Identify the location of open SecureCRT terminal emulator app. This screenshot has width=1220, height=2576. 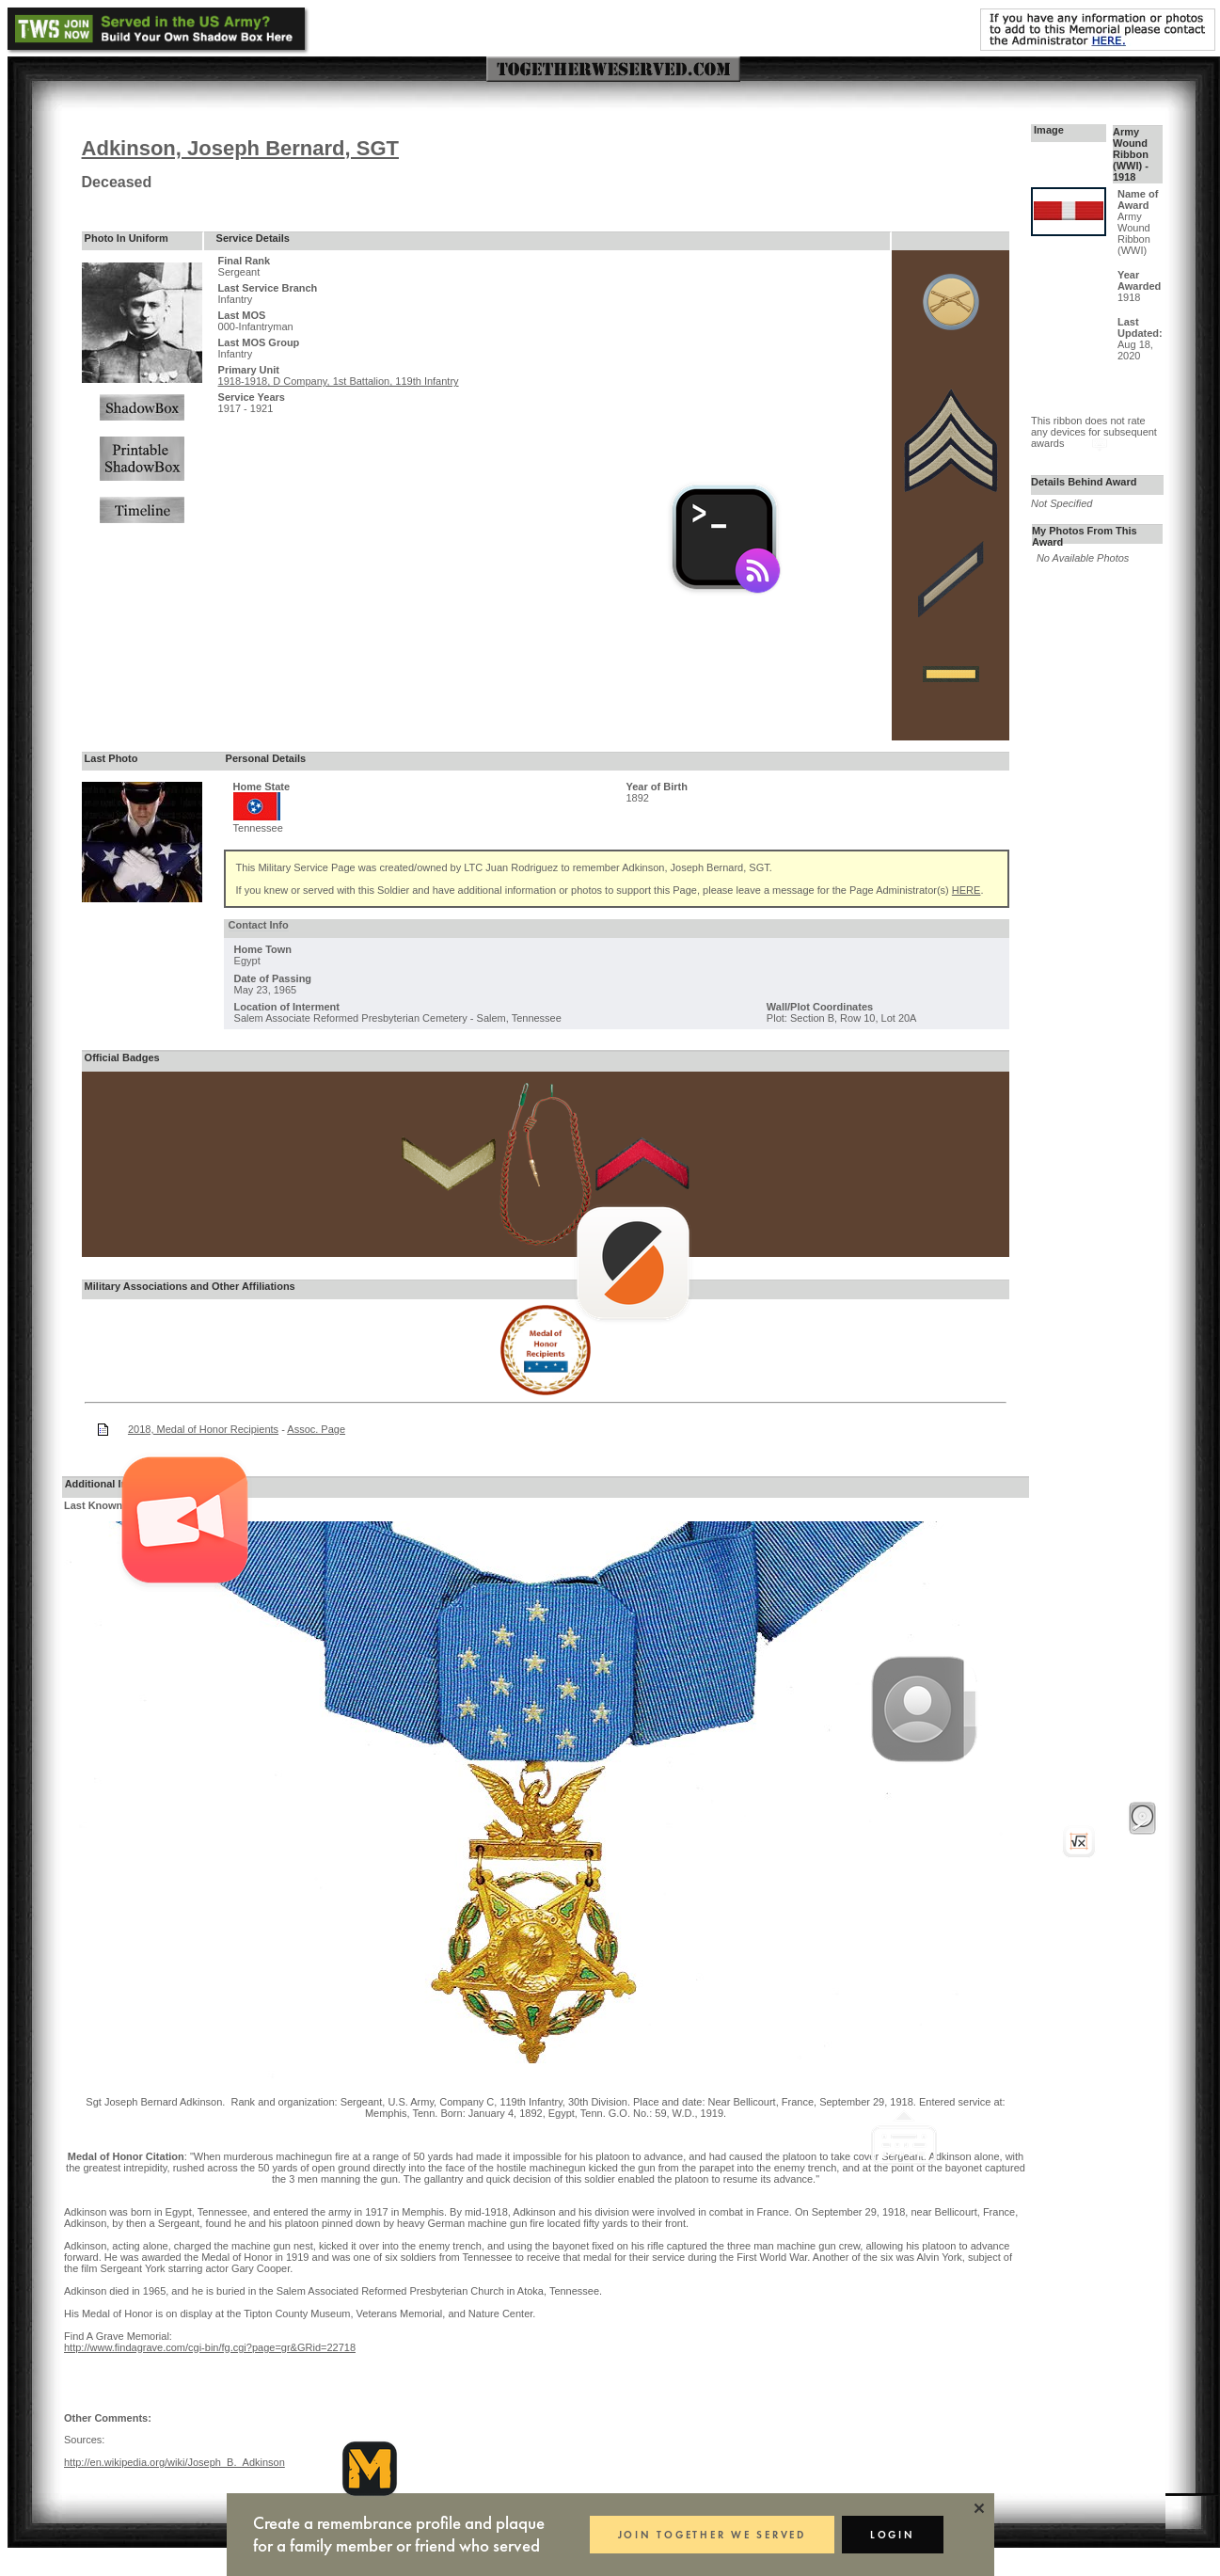
(724, 537).